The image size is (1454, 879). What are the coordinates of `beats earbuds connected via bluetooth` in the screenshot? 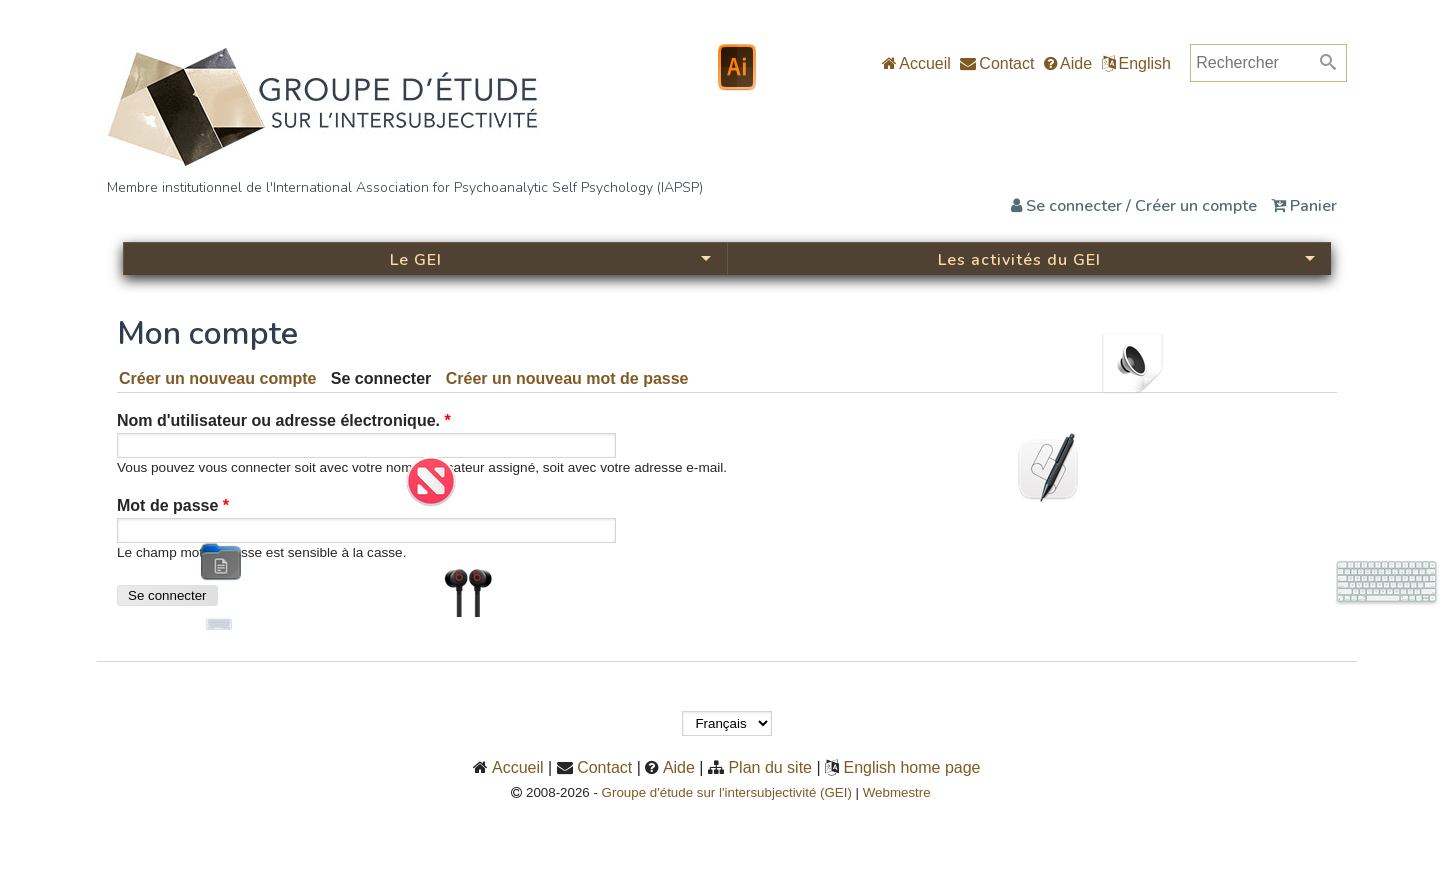 It's located at (468, 590).